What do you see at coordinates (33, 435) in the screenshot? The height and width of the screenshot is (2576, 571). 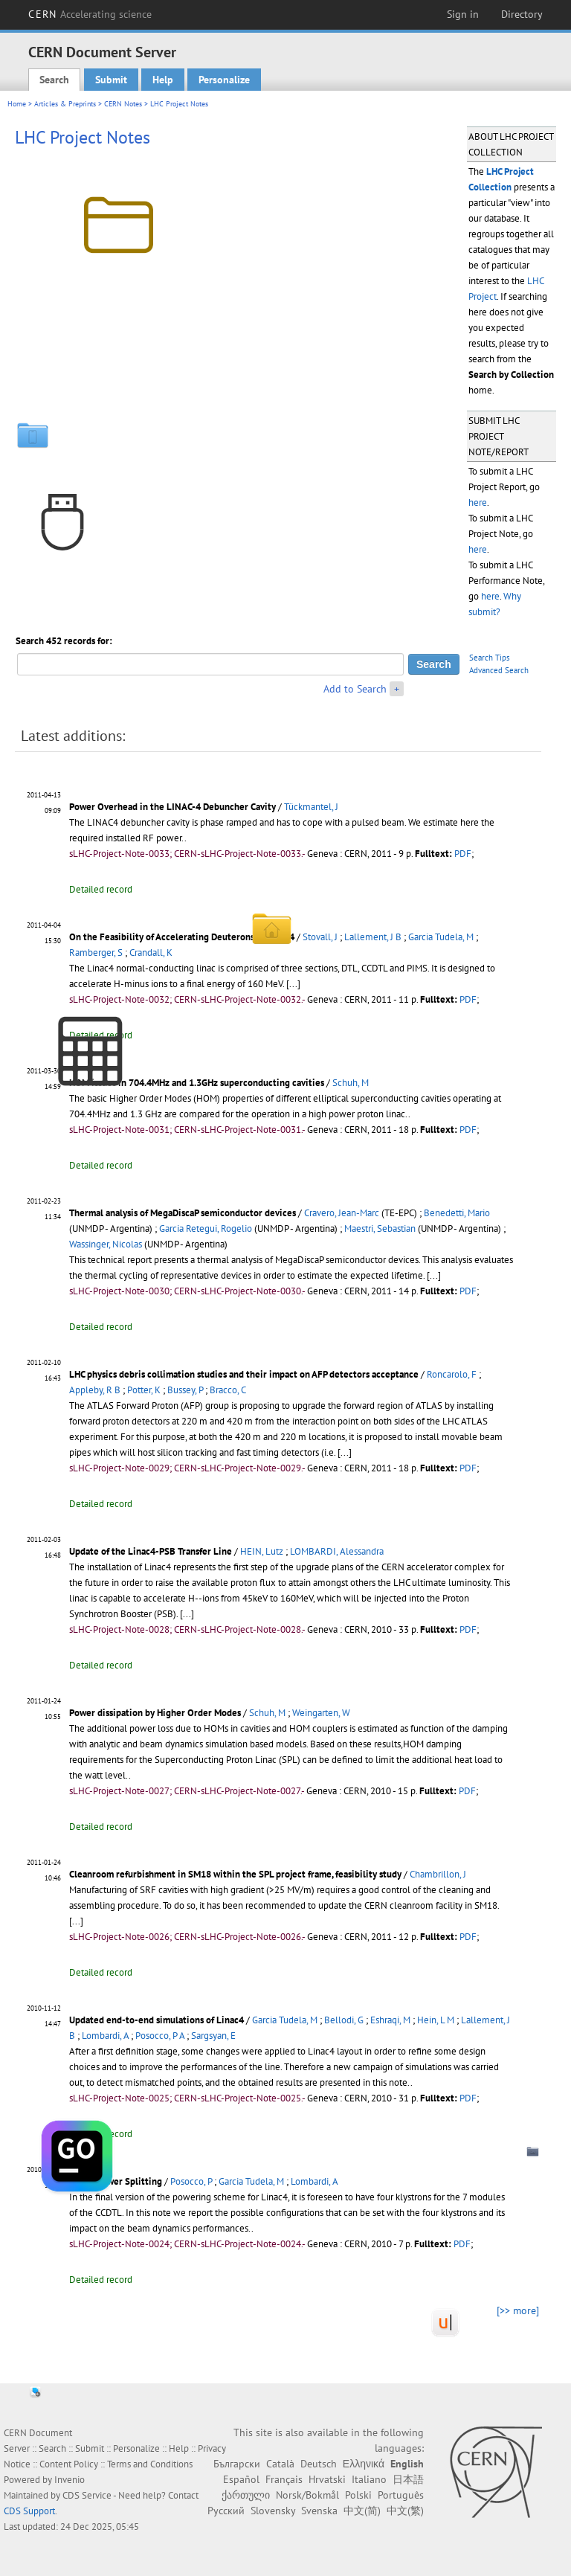 I see `open folder containing iPhone backups or synced content` at bounding box center [33, 435].